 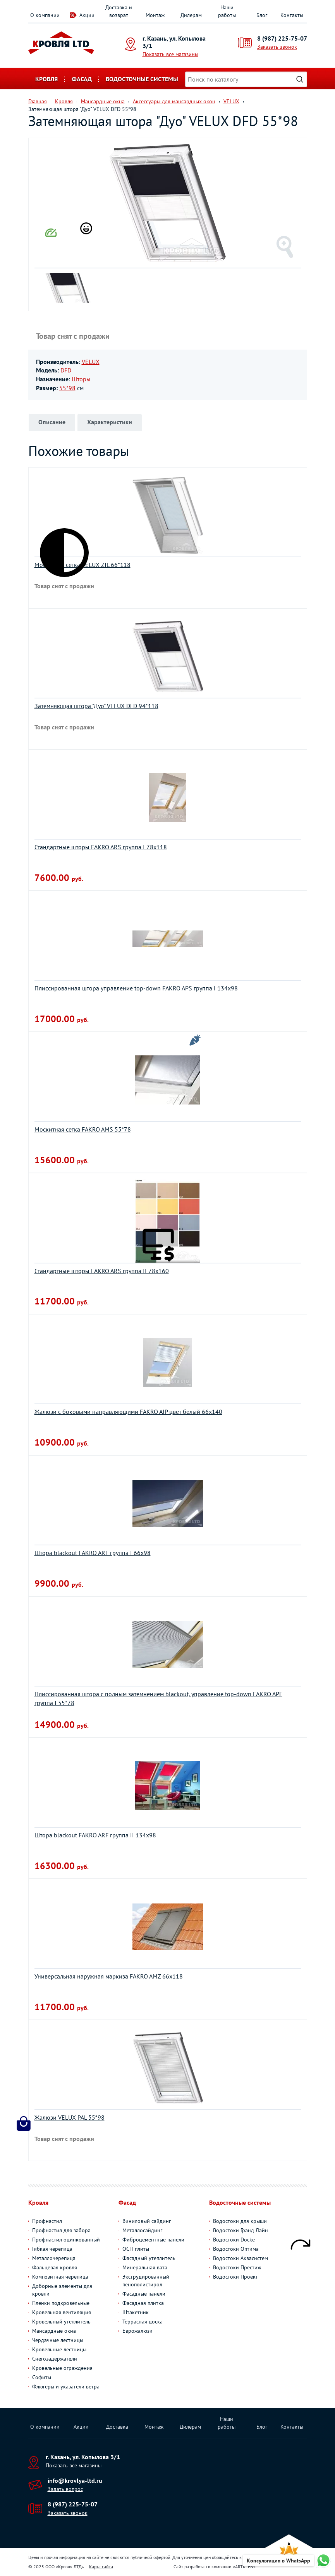 What do you see at coordinates (64, 553) in the screenshot?
I see `adjust display brightness or contrast` at bounding box center [64, 553].